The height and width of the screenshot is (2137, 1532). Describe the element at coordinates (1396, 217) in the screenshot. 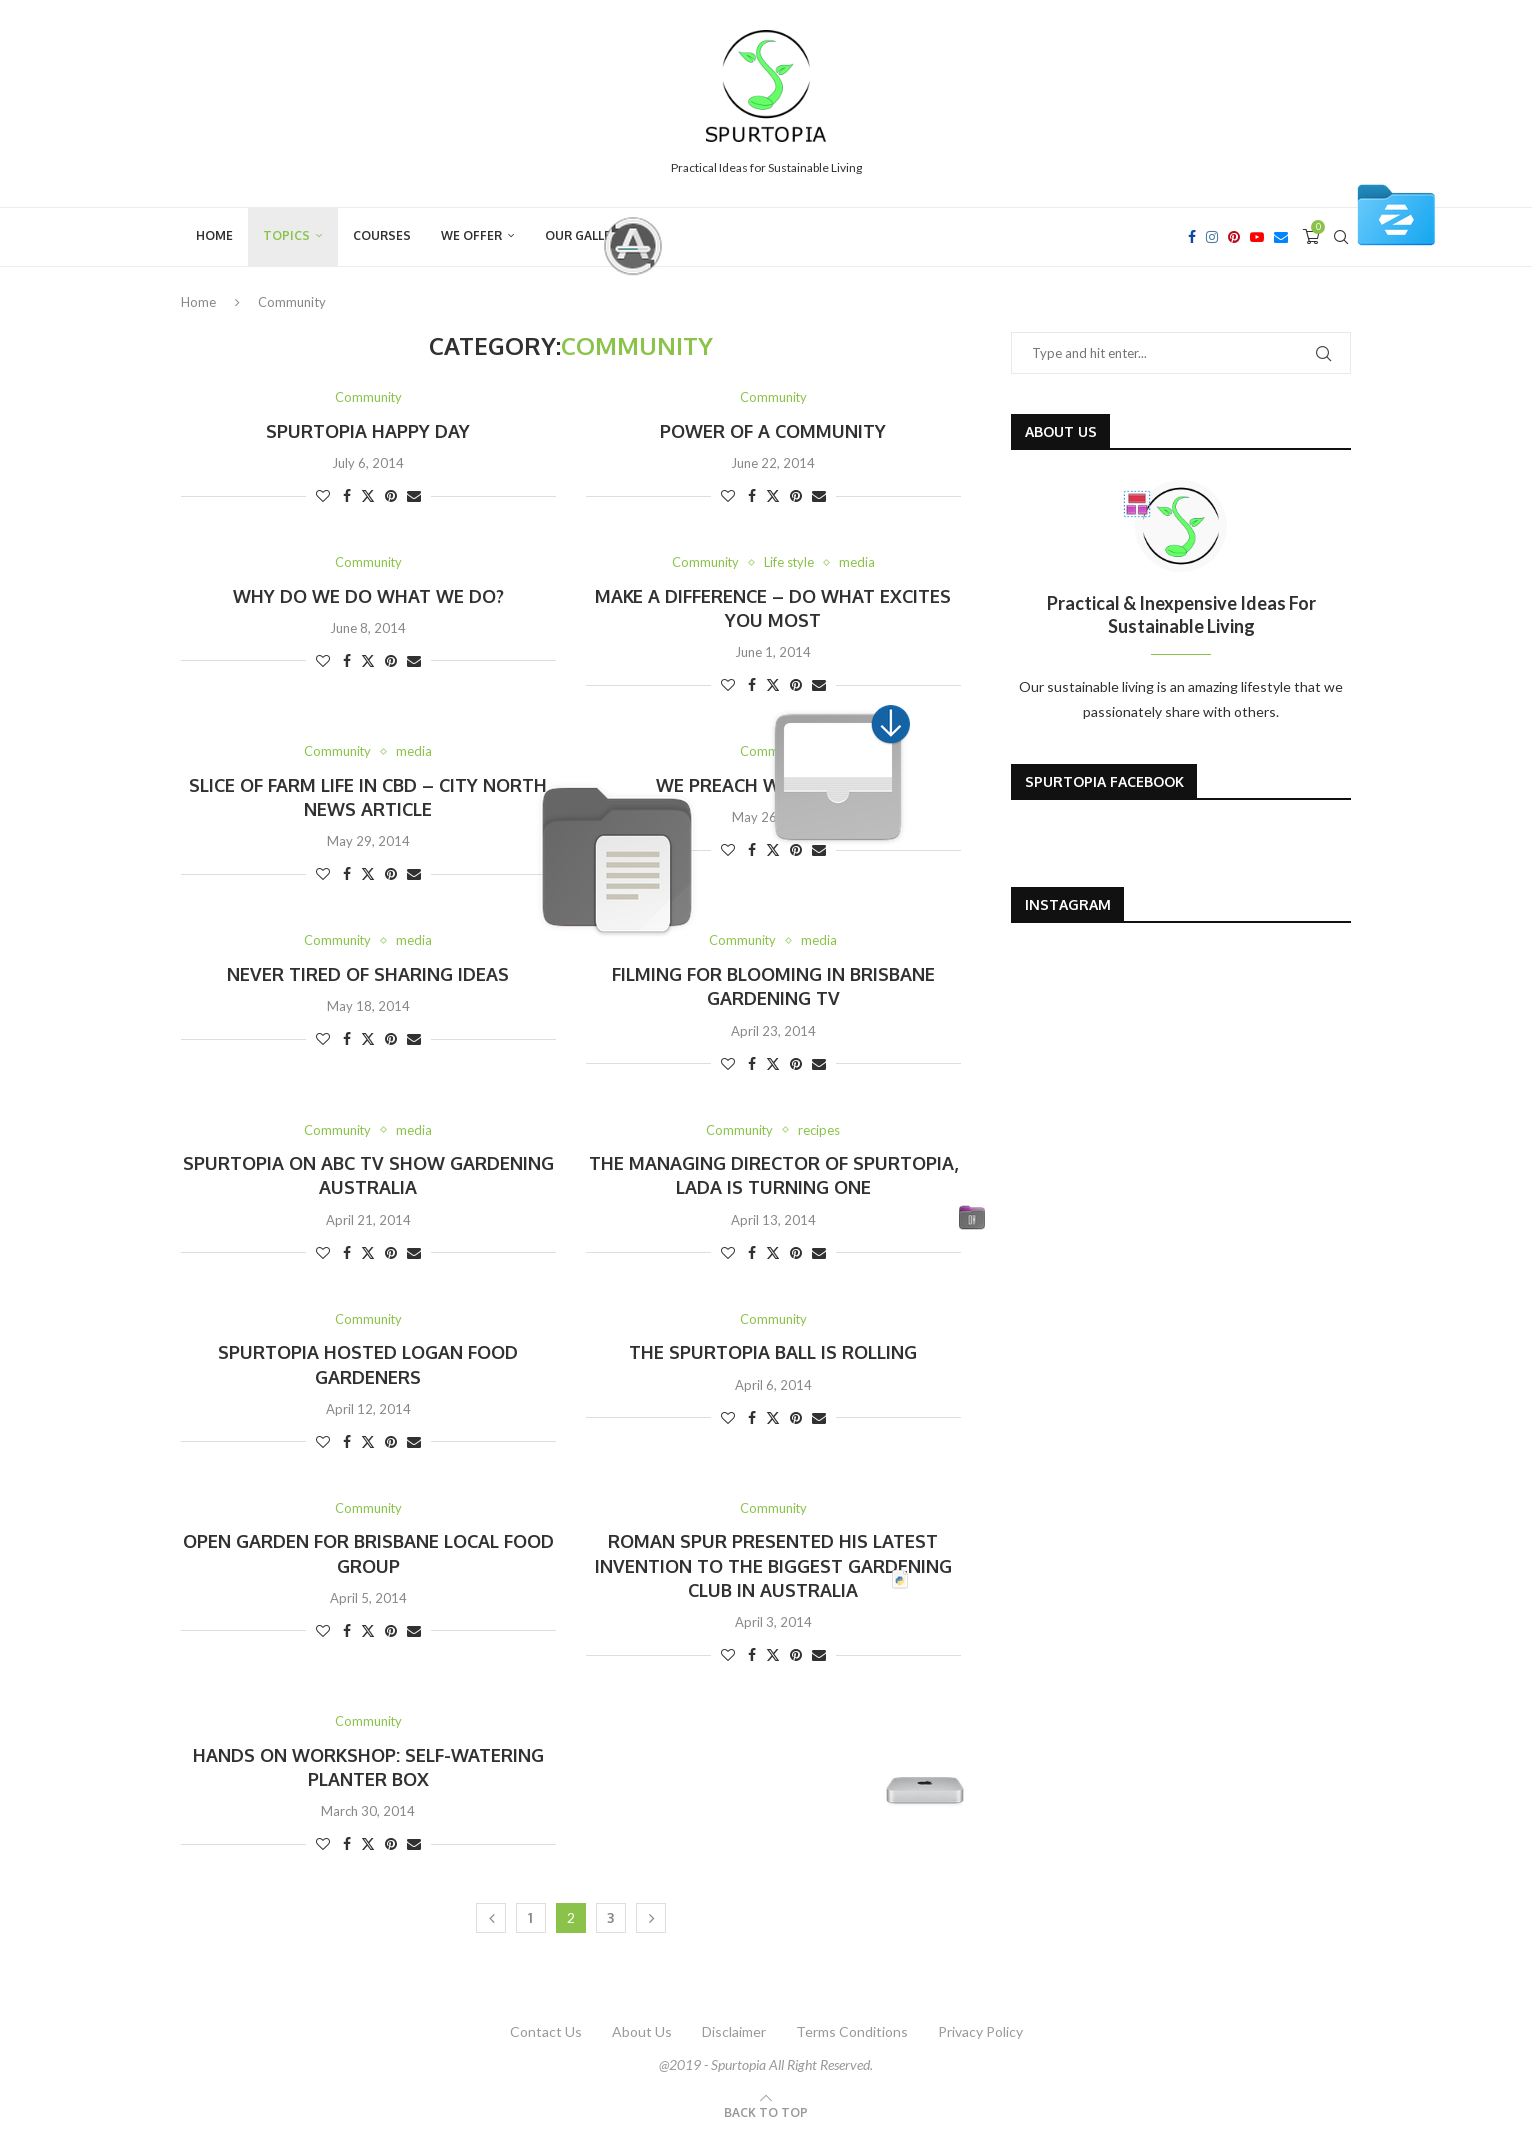

I see `open zorin os system folder` at that location.